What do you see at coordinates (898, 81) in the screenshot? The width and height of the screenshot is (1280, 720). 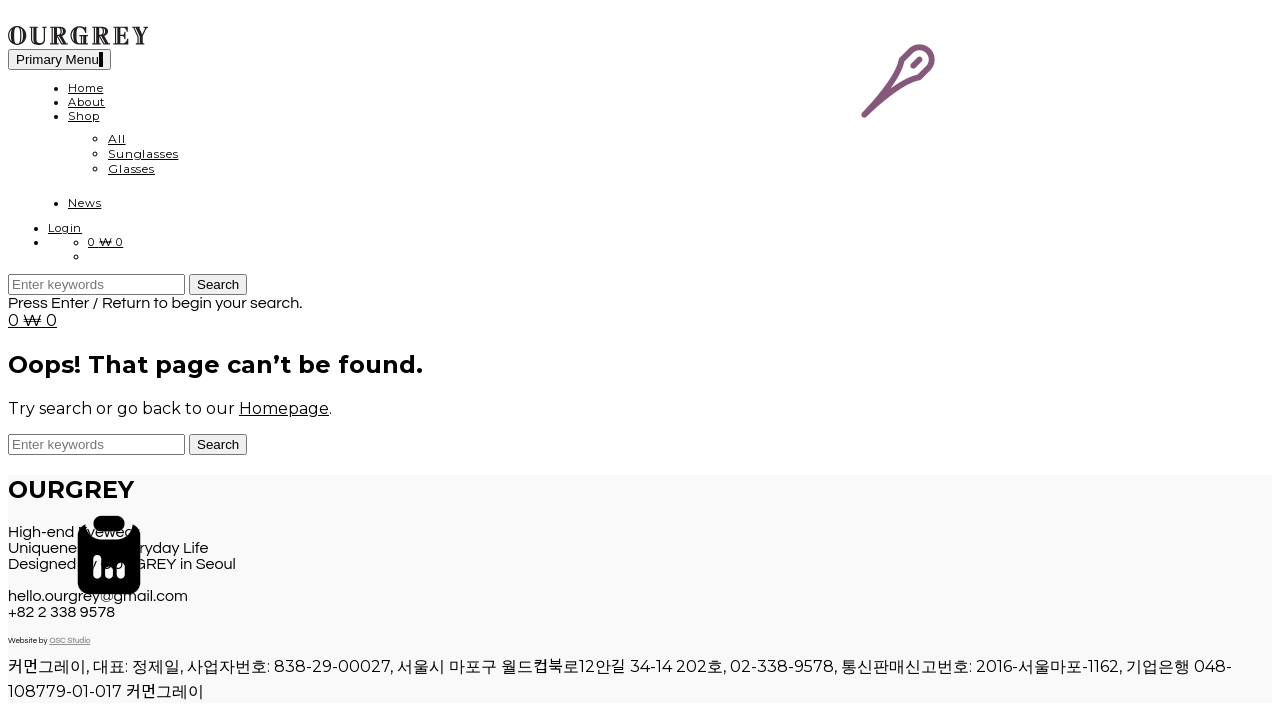 I see `access sewing or crafting tools` at bounding box center [898, 81].